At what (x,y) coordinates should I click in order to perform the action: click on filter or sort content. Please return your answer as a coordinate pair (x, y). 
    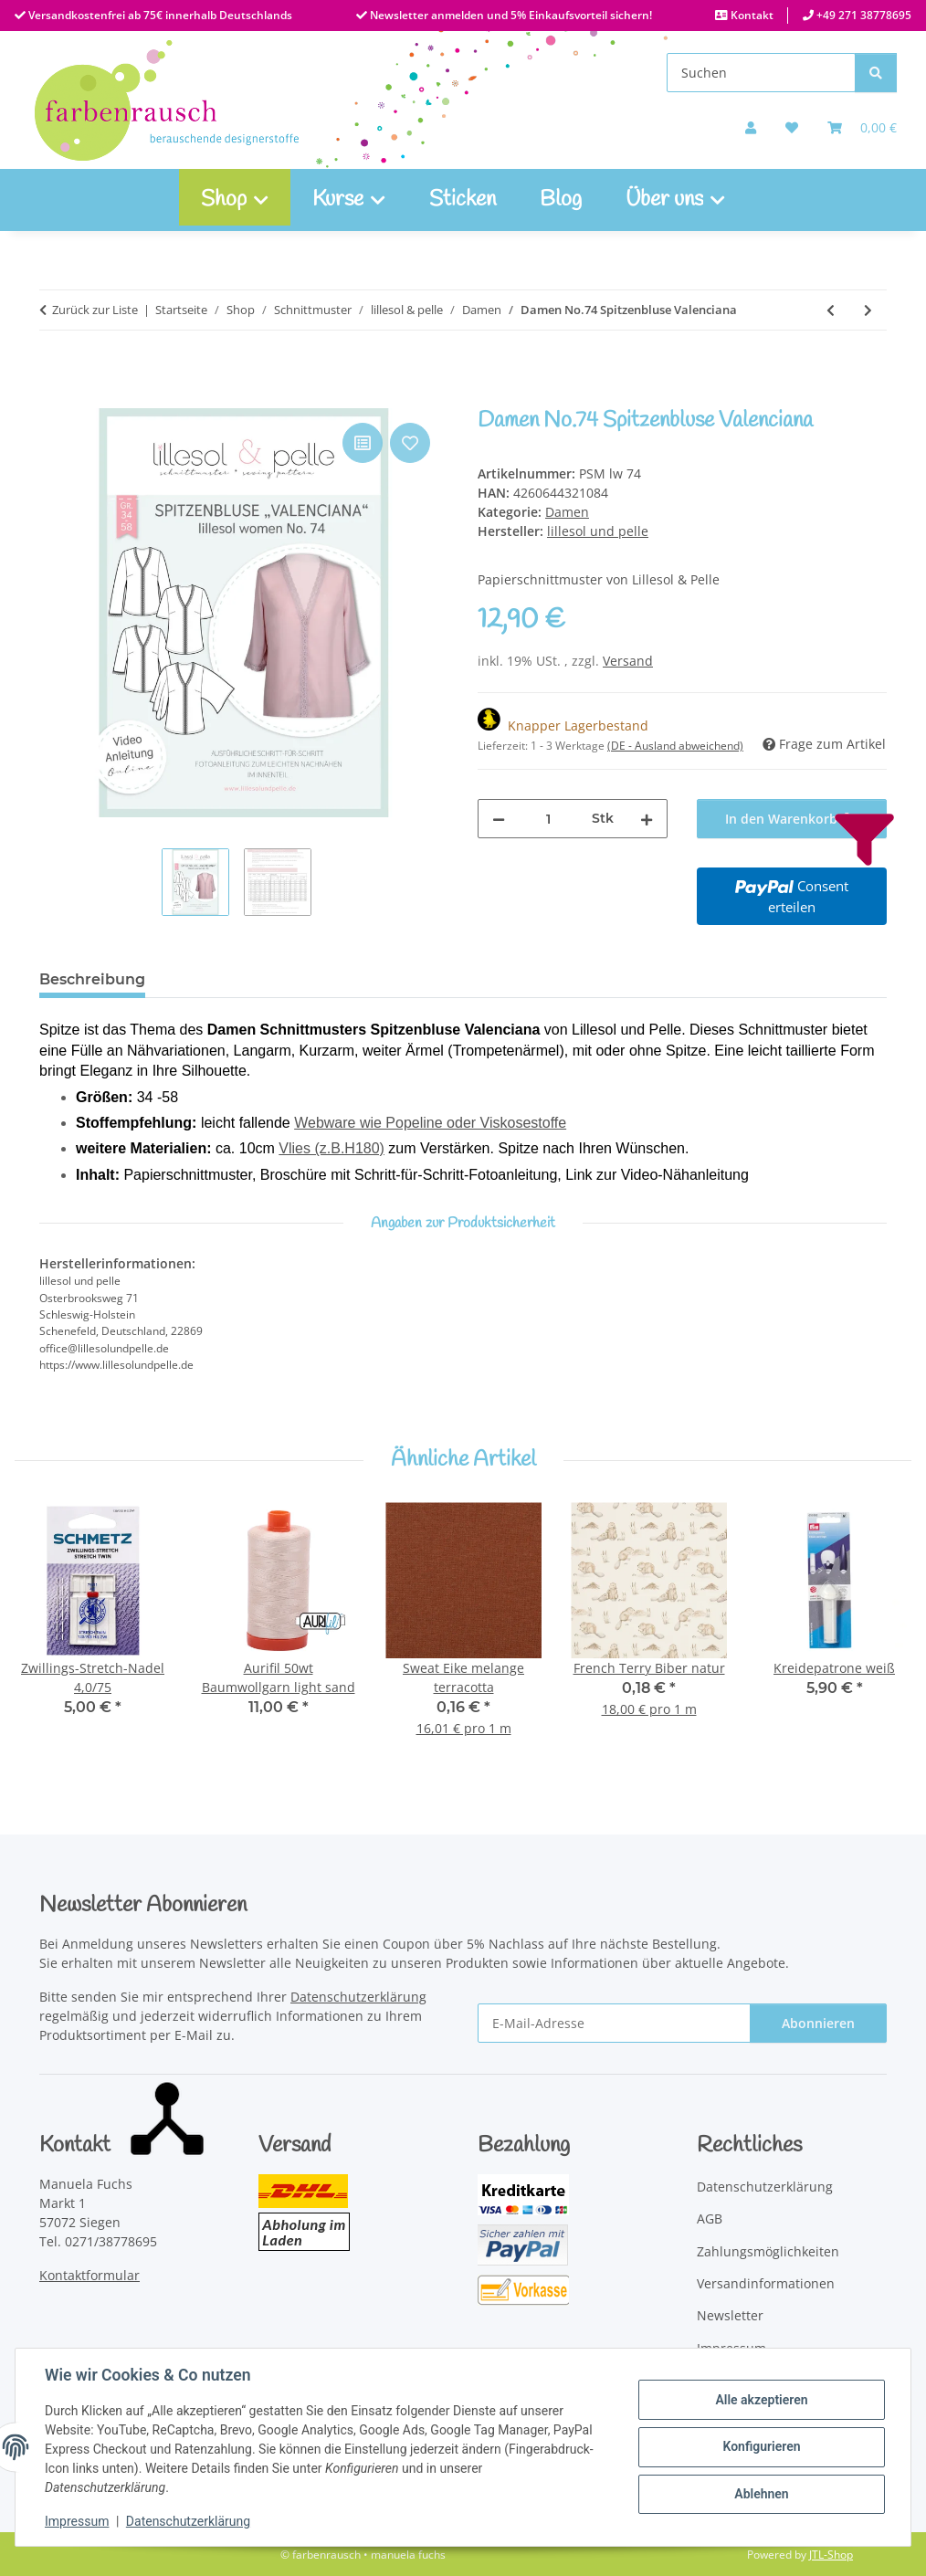
    Looking at the image, I should click on (864, 836).